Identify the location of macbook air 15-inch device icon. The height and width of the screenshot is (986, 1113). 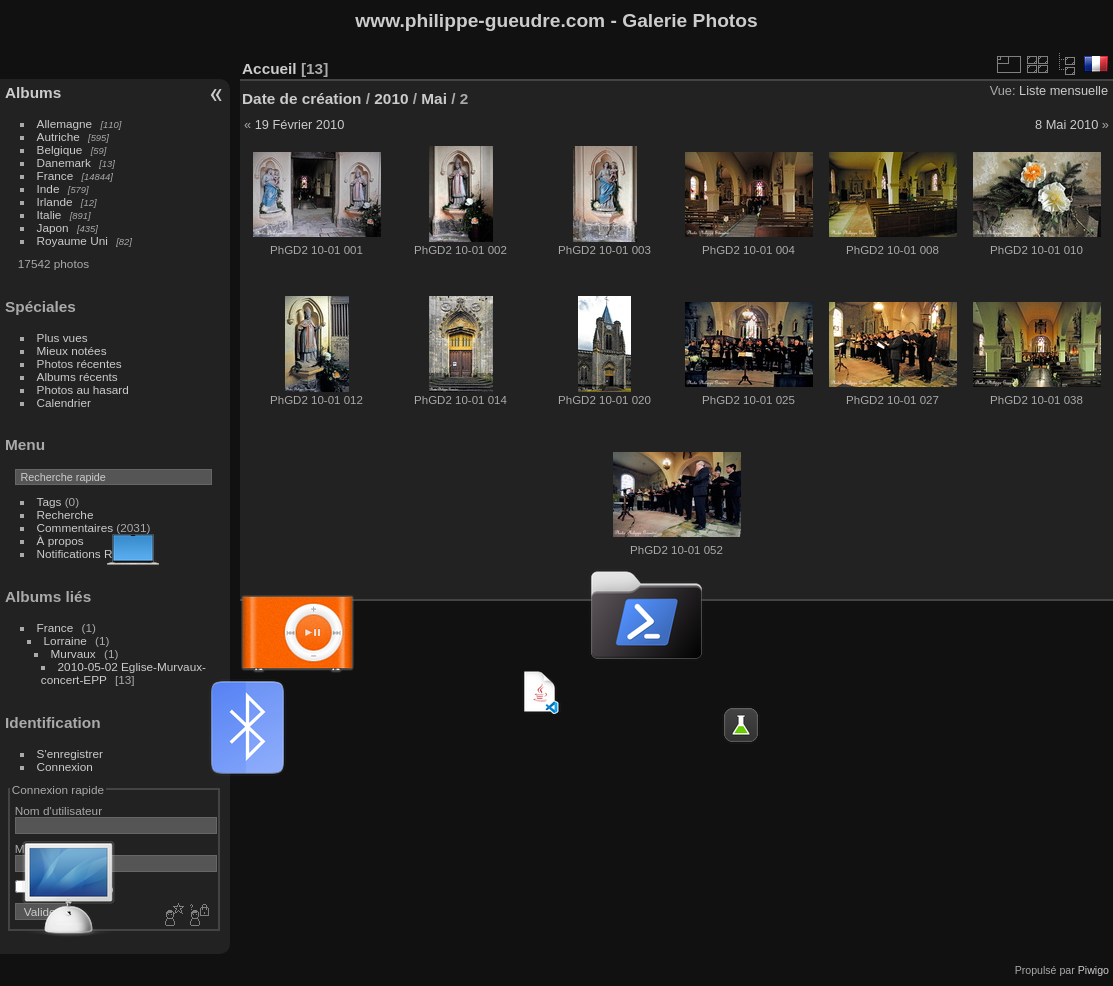
(133, 547).